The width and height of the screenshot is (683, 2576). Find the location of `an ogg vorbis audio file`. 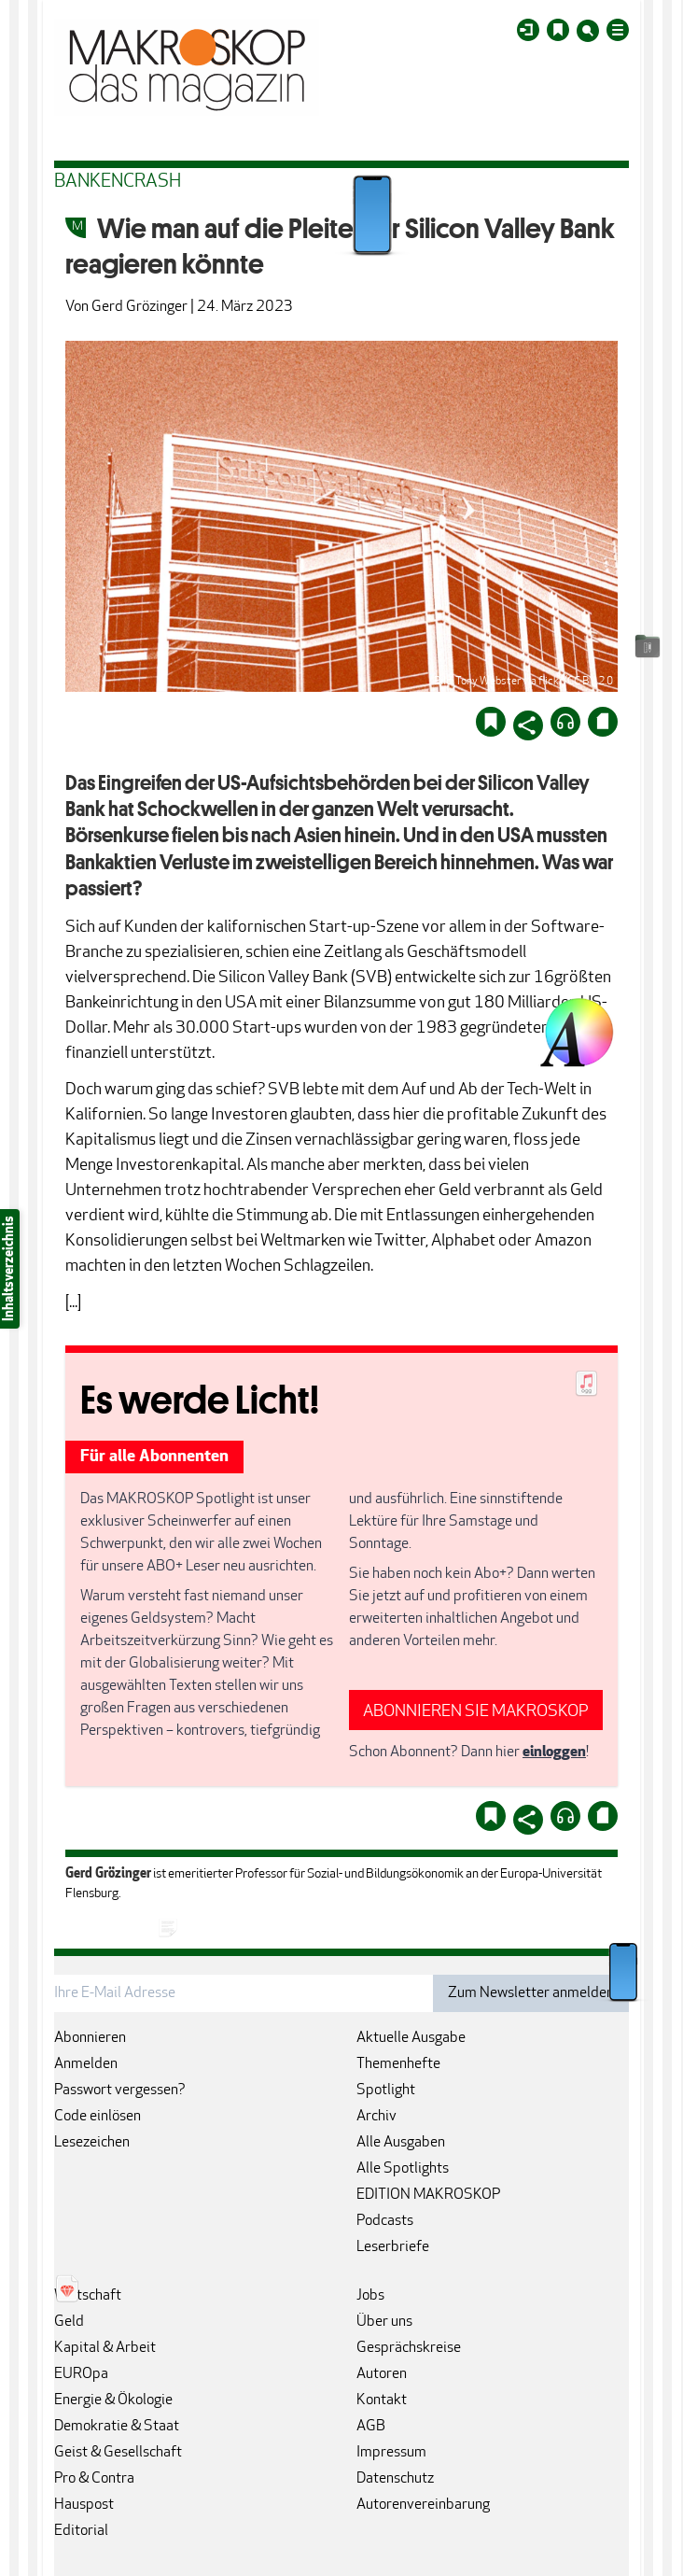

an ogg vorbis audio file is located at coordinates (586, 1383).